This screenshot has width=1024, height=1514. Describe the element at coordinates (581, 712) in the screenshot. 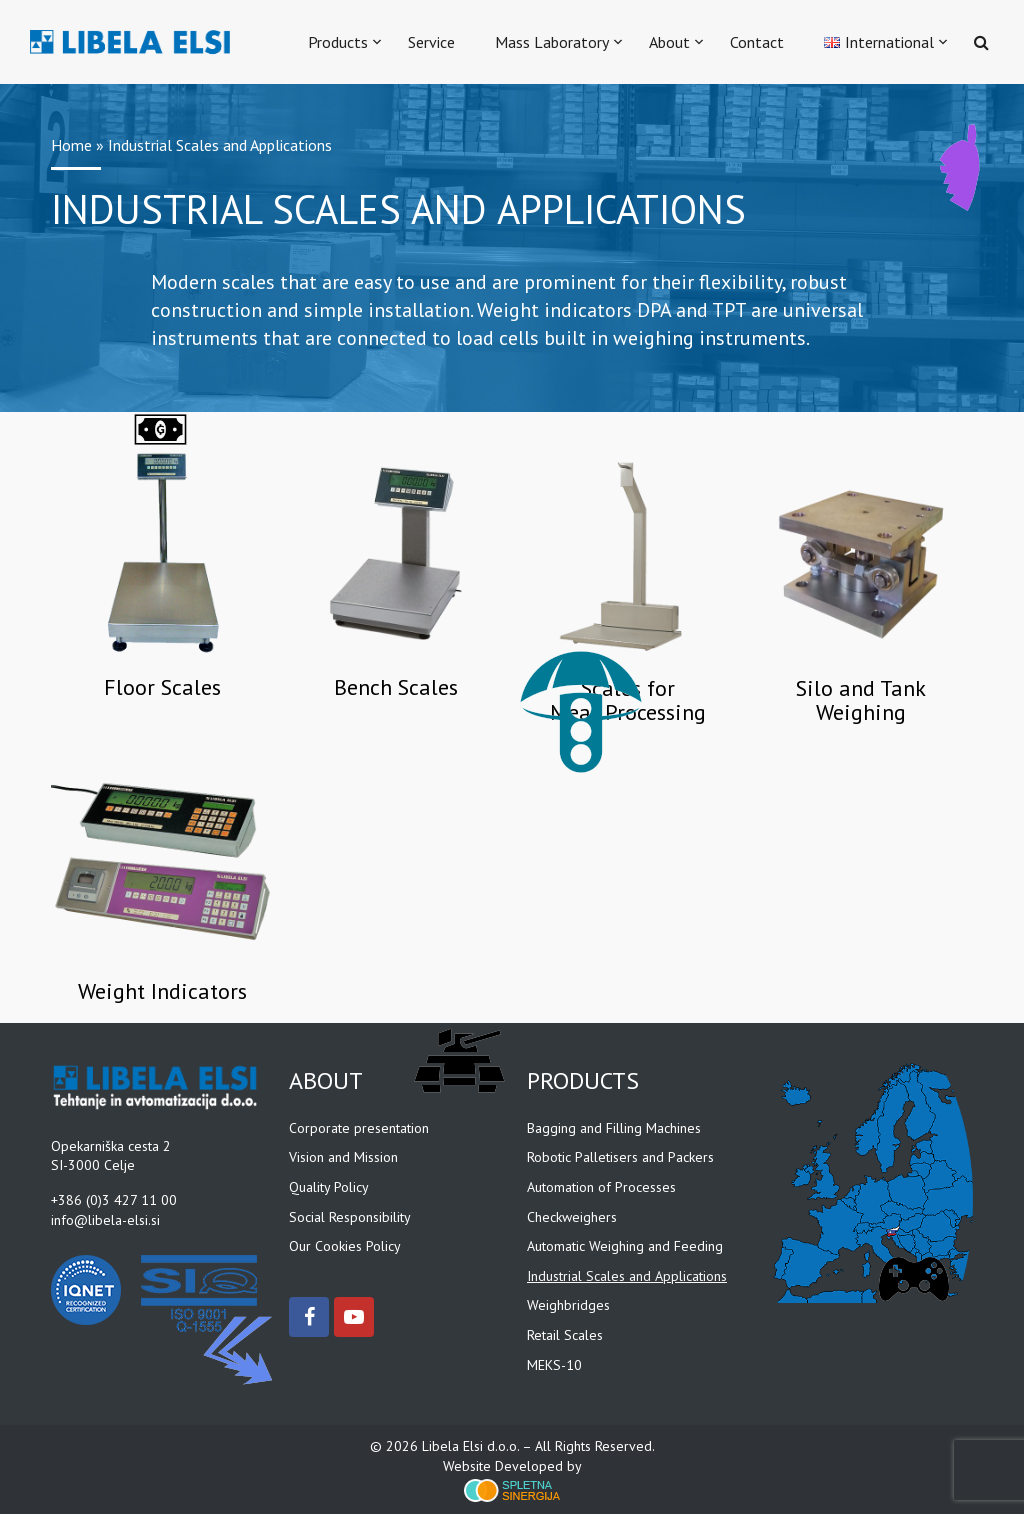

I see `game item or power-up mushroom` at that location.